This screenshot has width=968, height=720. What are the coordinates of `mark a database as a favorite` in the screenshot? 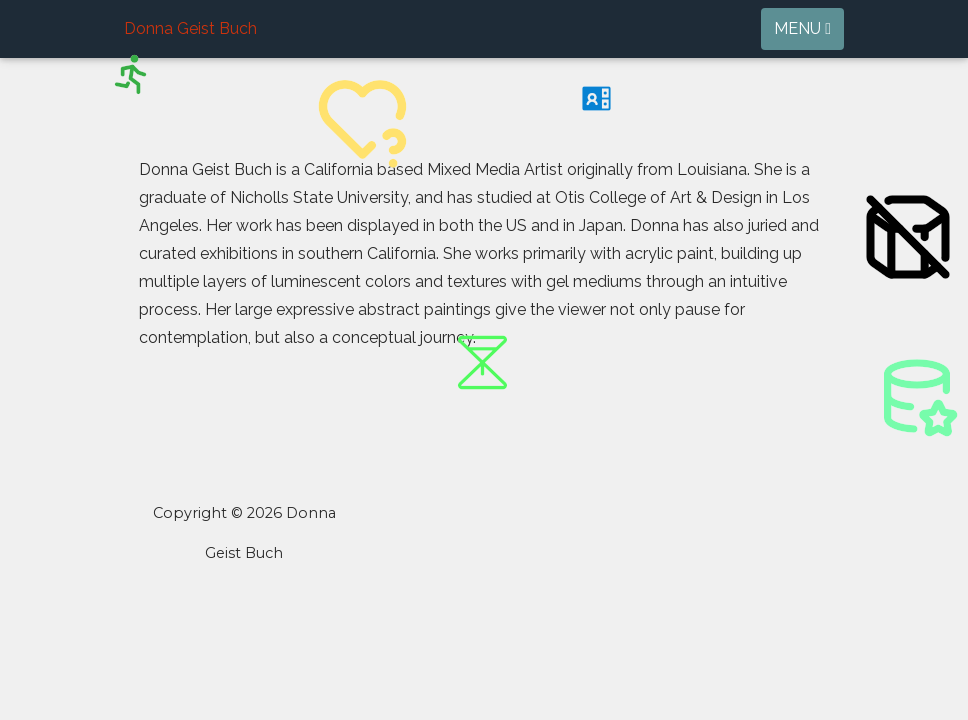 It's located at (917, 396).